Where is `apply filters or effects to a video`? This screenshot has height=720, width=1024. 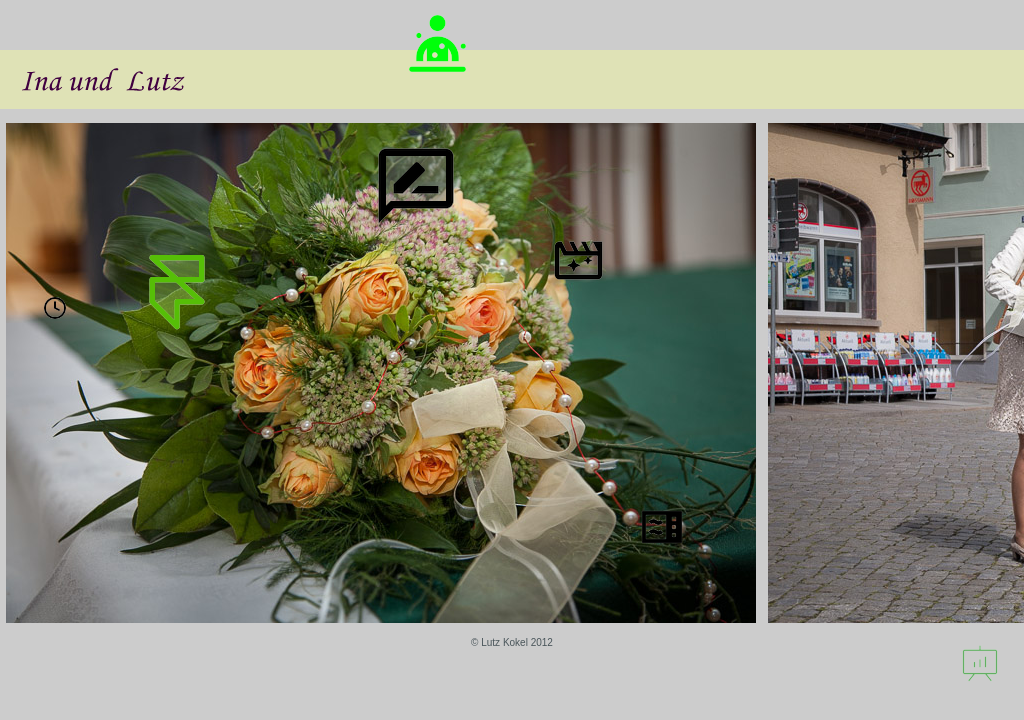 apply filters or effects to a video is located at coordinates (578, 260).